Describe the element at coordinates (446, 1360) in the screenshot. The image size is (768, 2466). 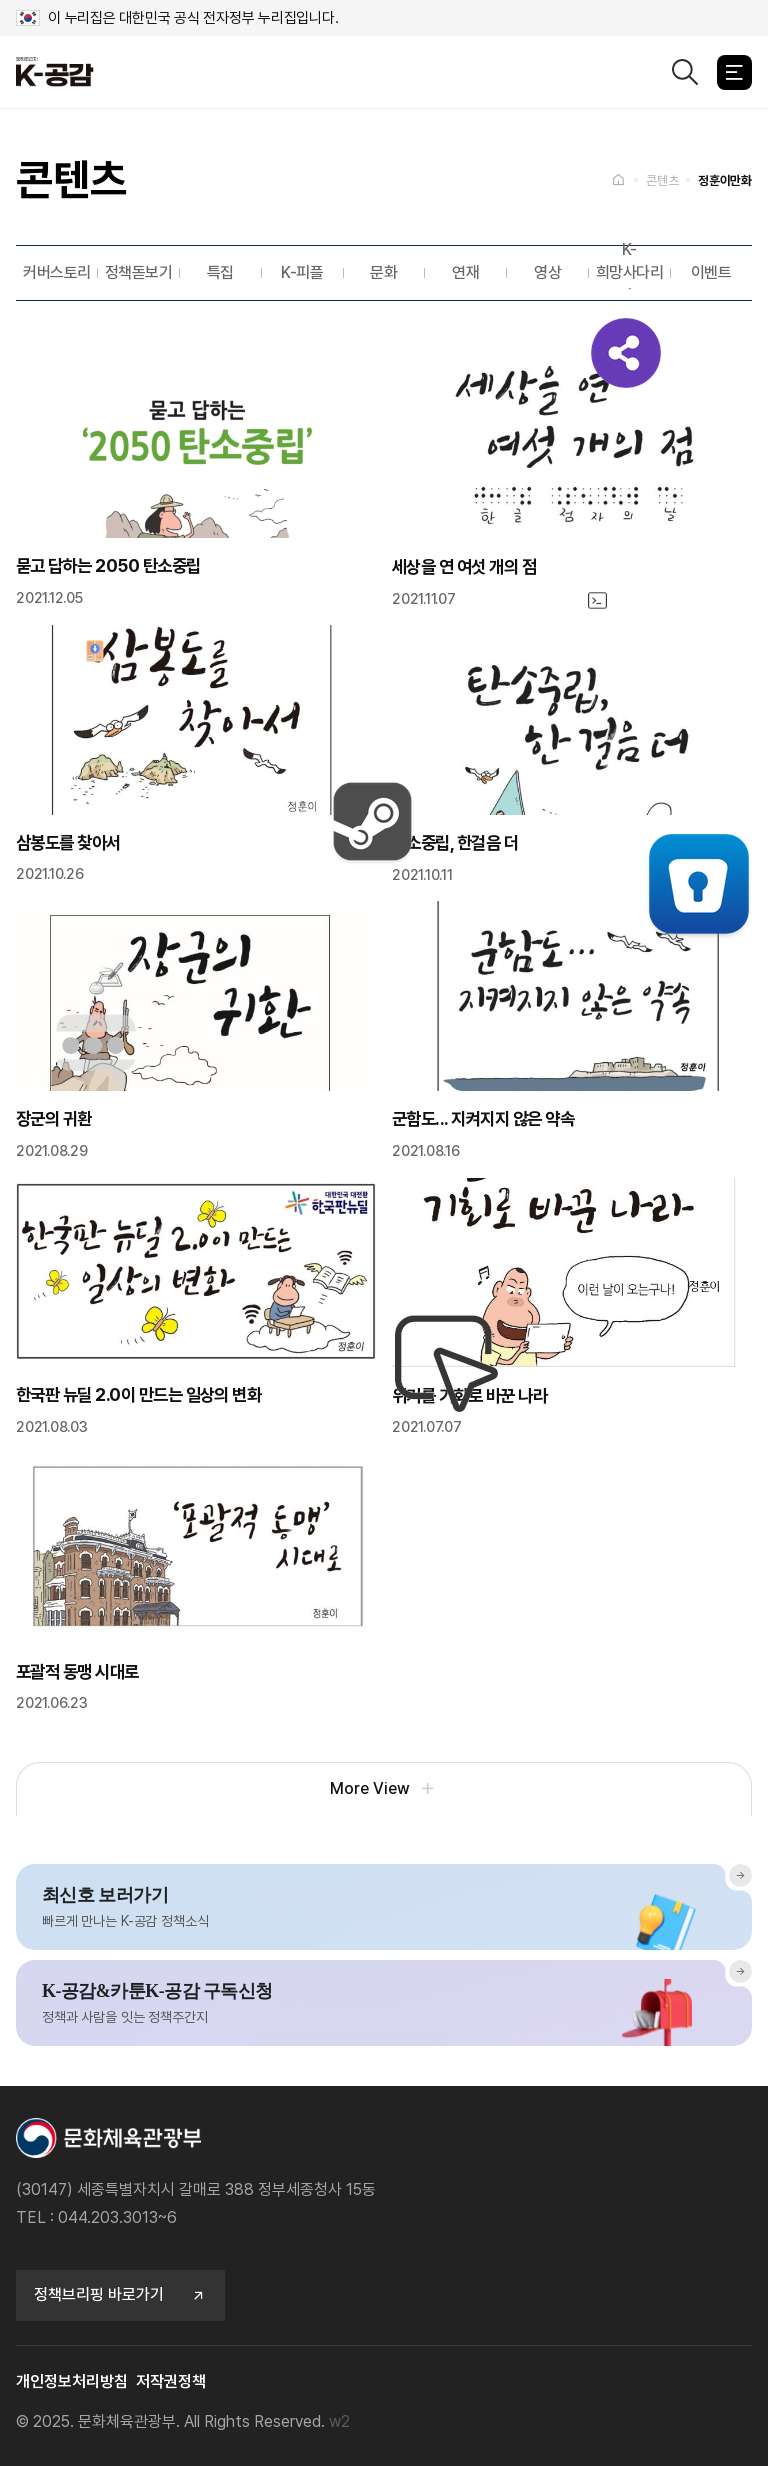
I see `access pointer and cursor accessibility settings` at that location.